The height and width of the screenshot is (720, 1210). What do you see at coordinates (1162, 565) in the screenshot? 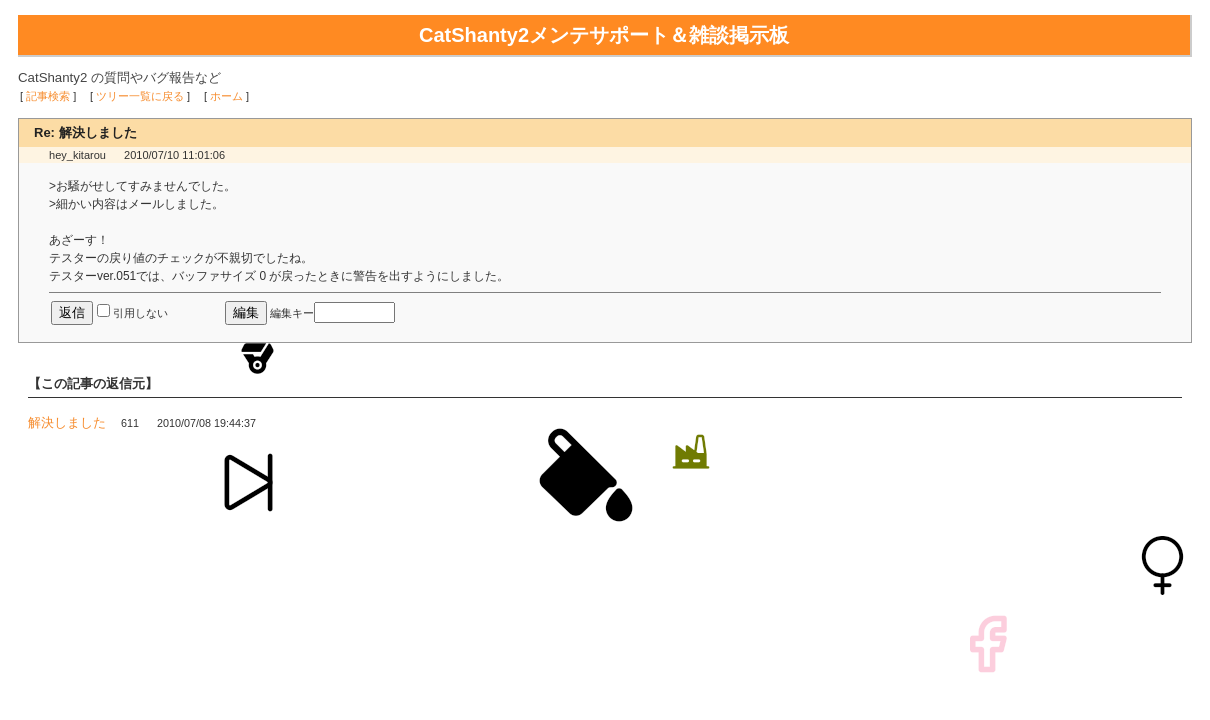
I see `select female gender option` at bounding box center [1162, 565].